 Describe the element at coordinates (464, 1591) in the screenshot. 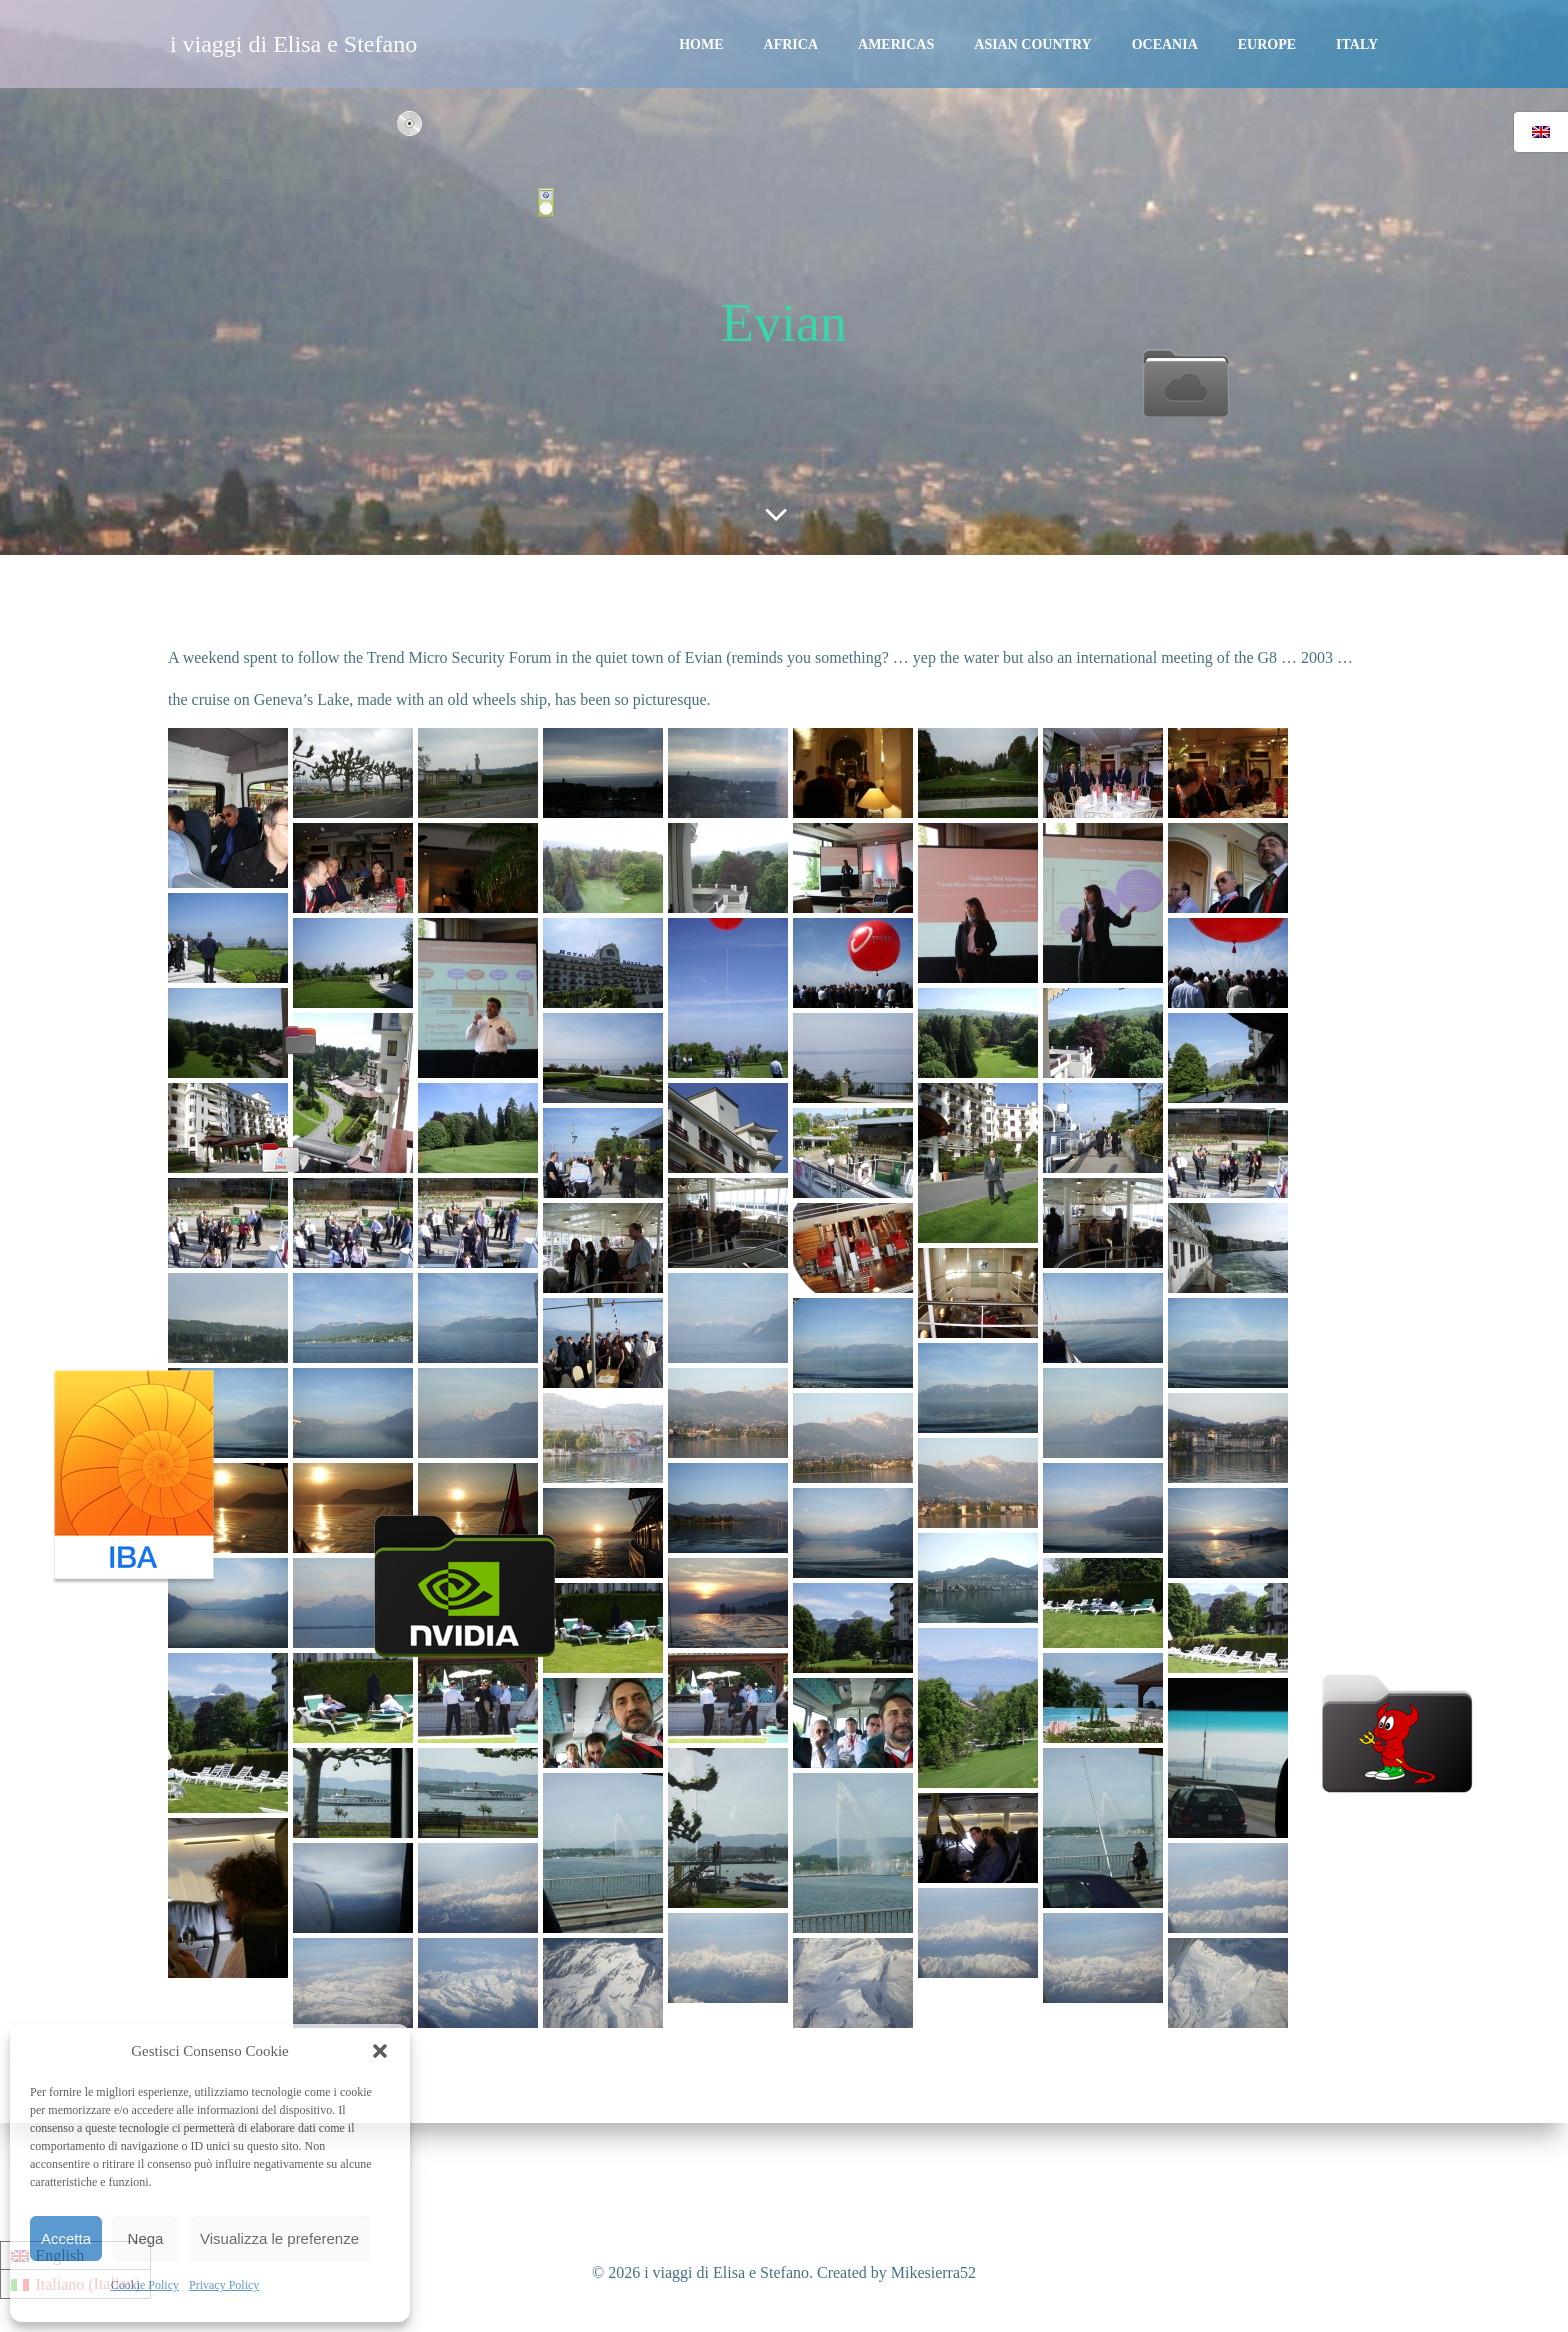

I see `open nvidia application files folder` at that location.